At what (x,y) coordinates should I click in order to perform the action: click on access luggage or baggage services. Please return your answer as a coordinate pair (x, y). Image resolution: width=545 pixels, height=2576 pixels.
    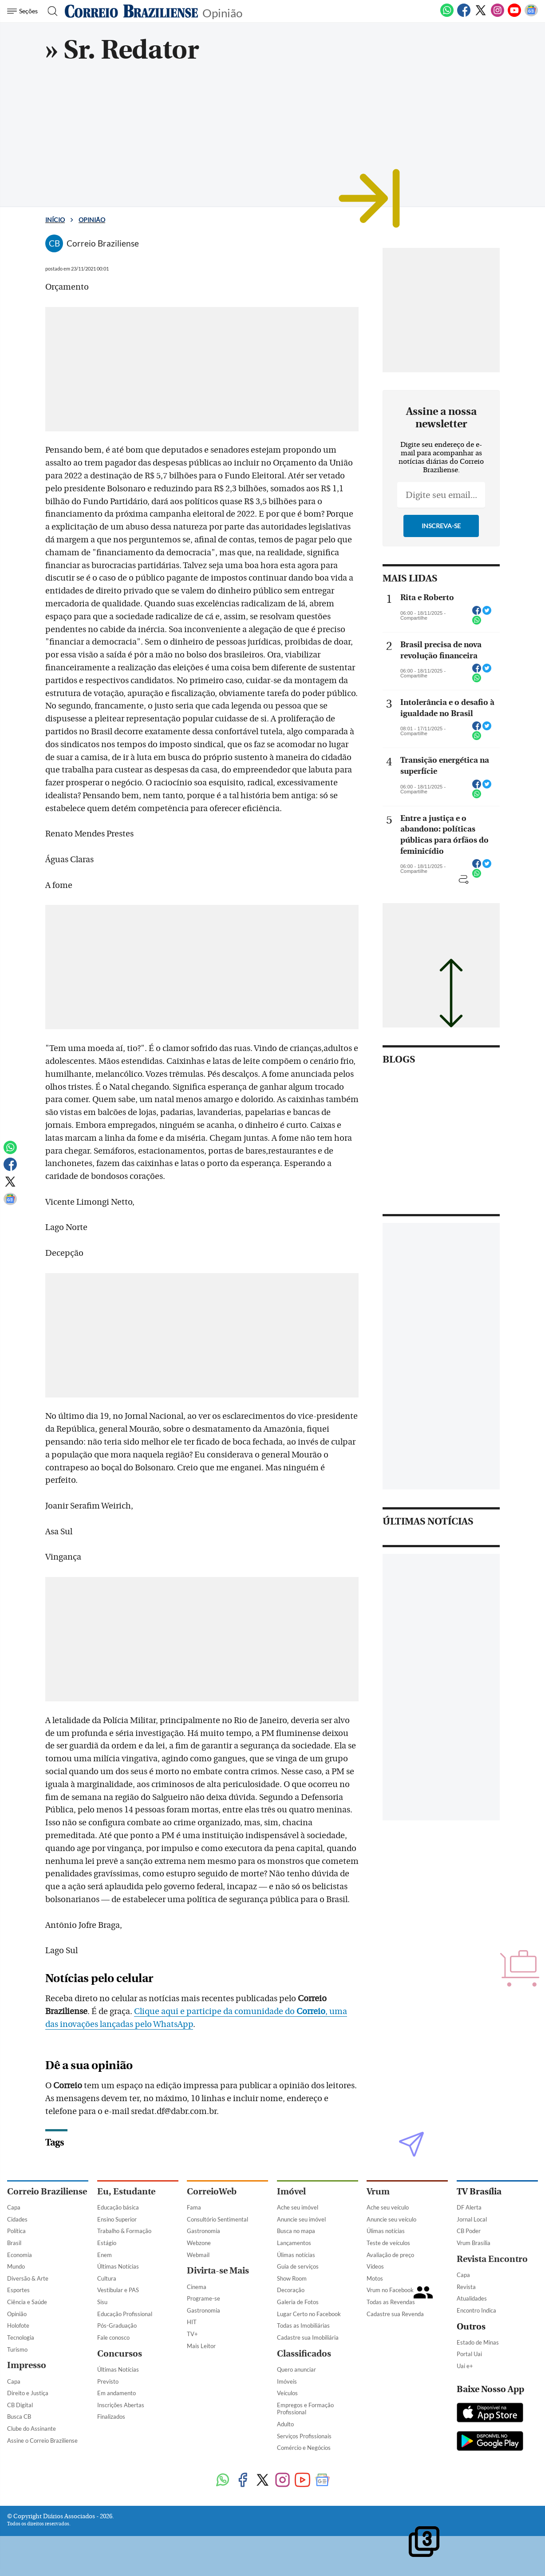
    Looking at the image, I should click on (519, 1967).